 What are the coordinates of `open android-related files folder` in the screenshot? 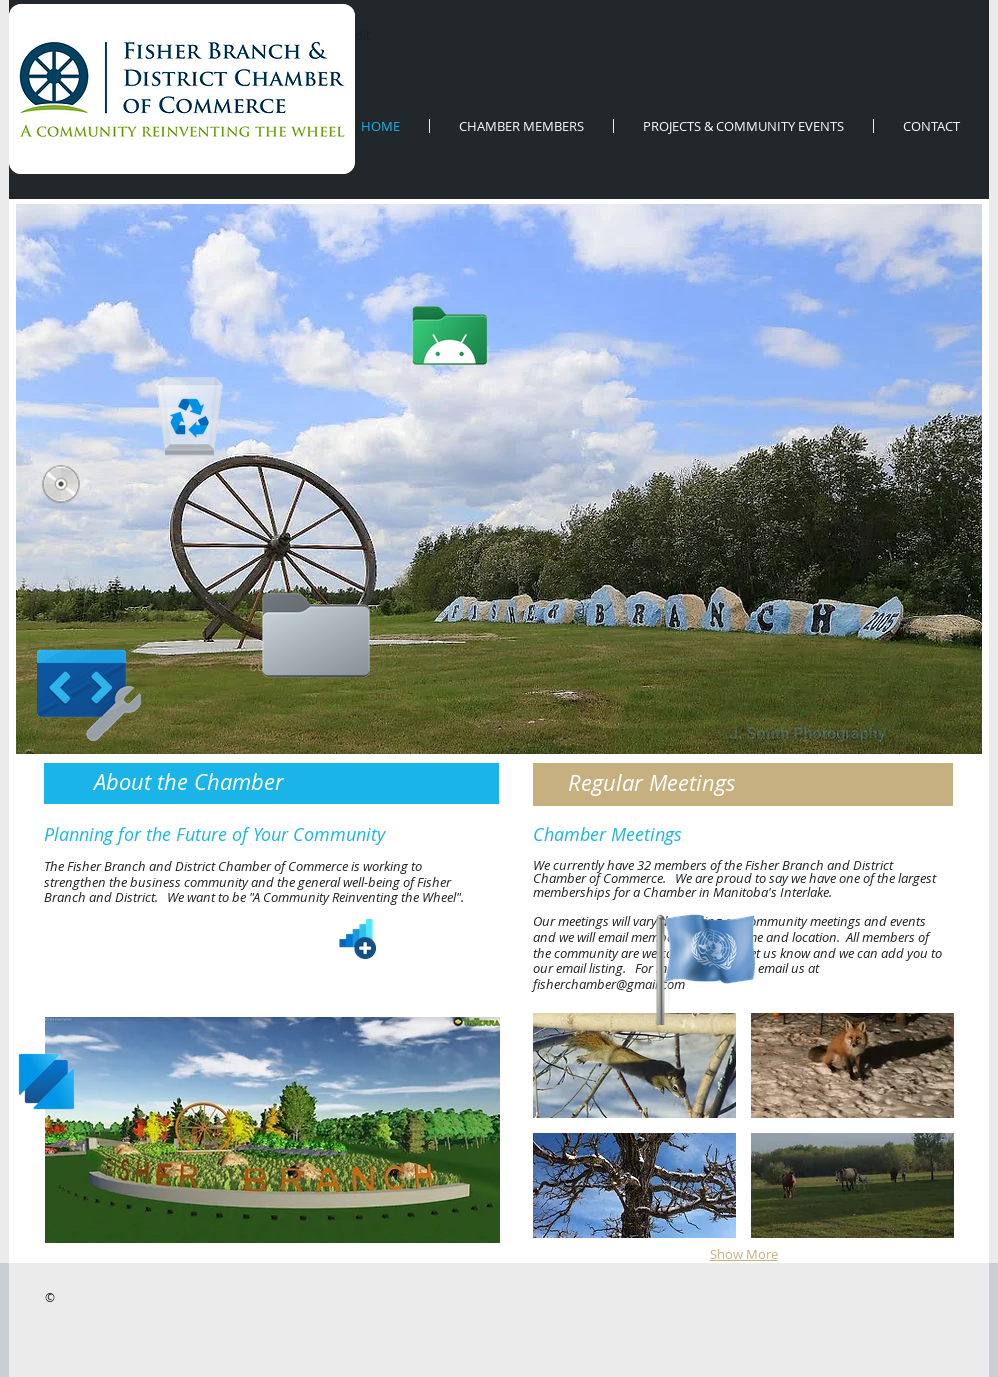 It's located at (449, 337).